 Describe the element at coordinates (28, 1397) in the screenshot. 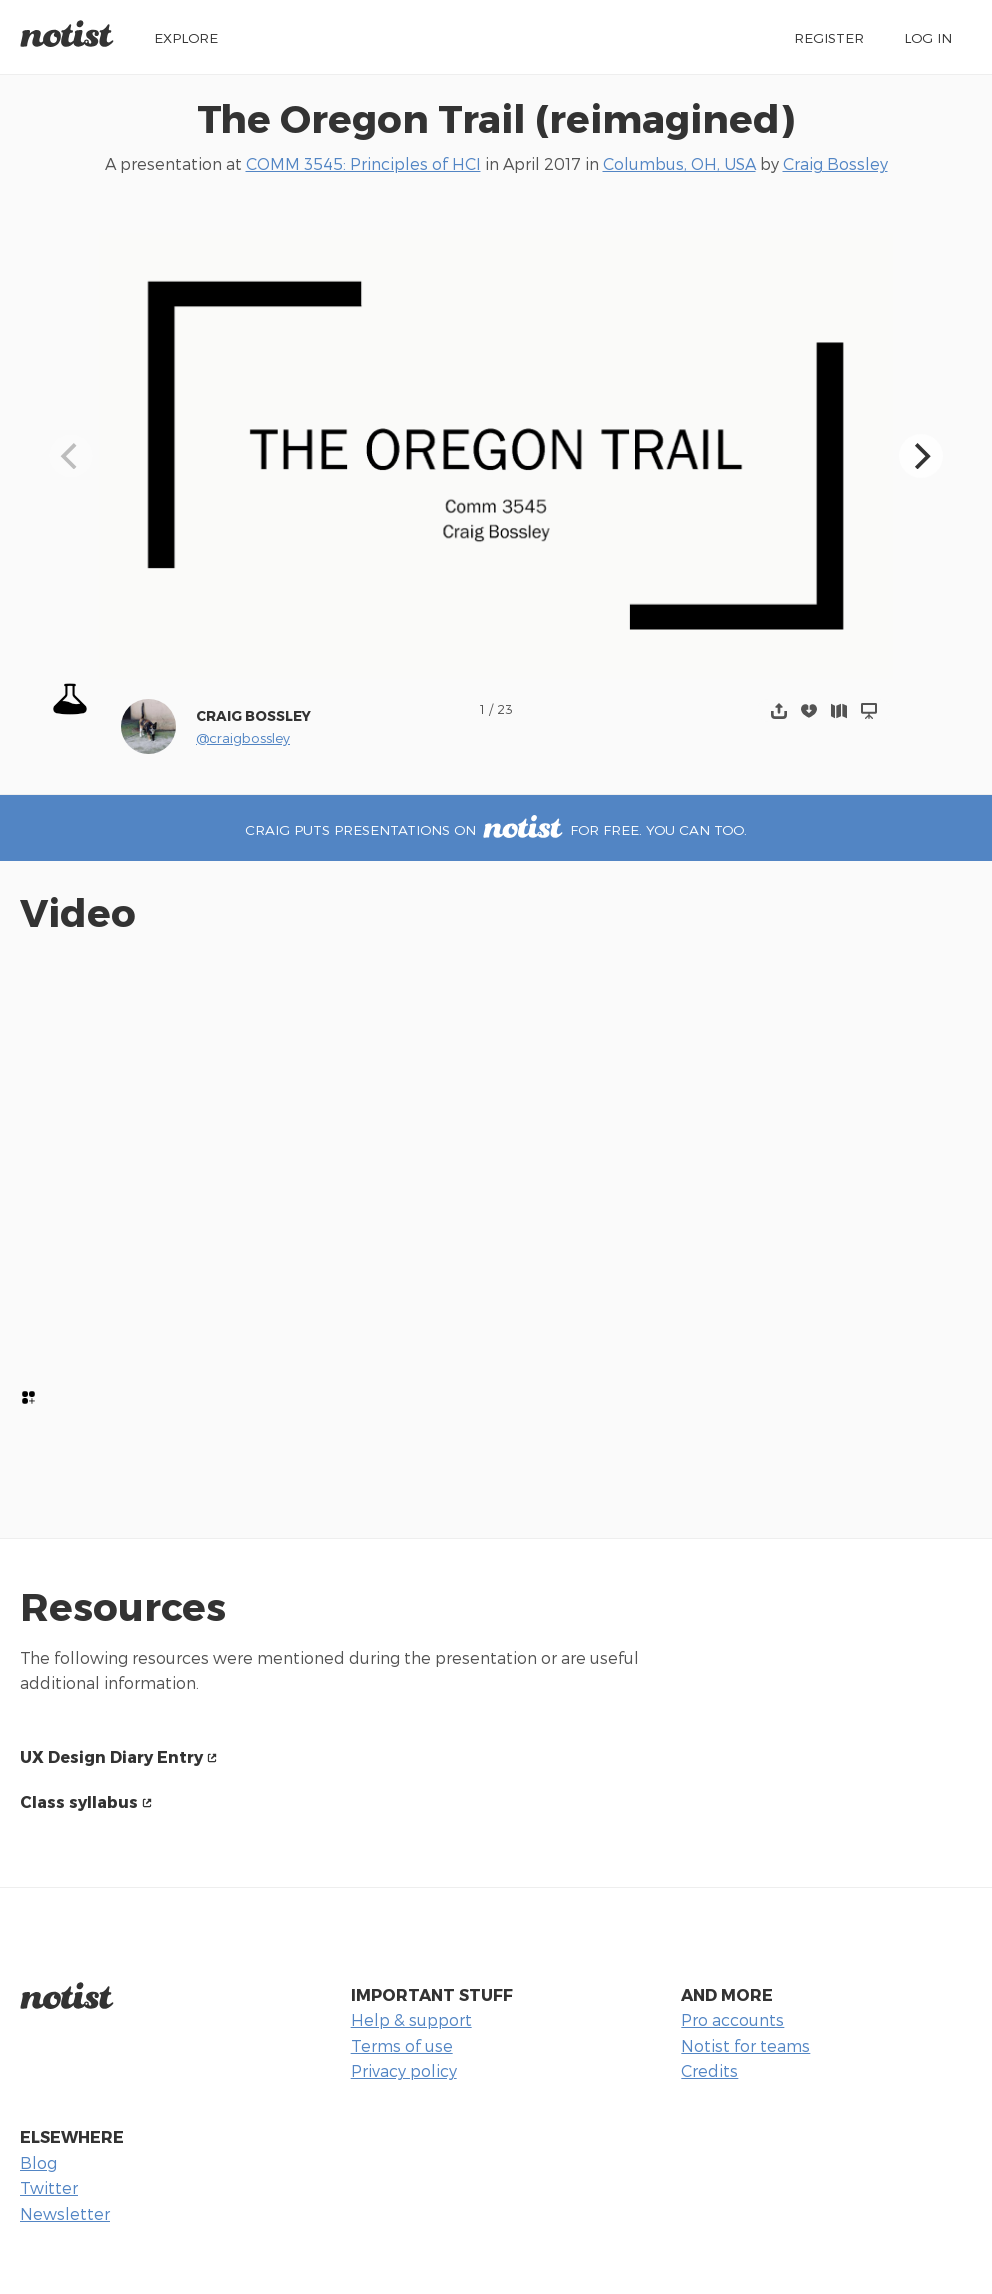

I see `add a new widget or module` at that location.